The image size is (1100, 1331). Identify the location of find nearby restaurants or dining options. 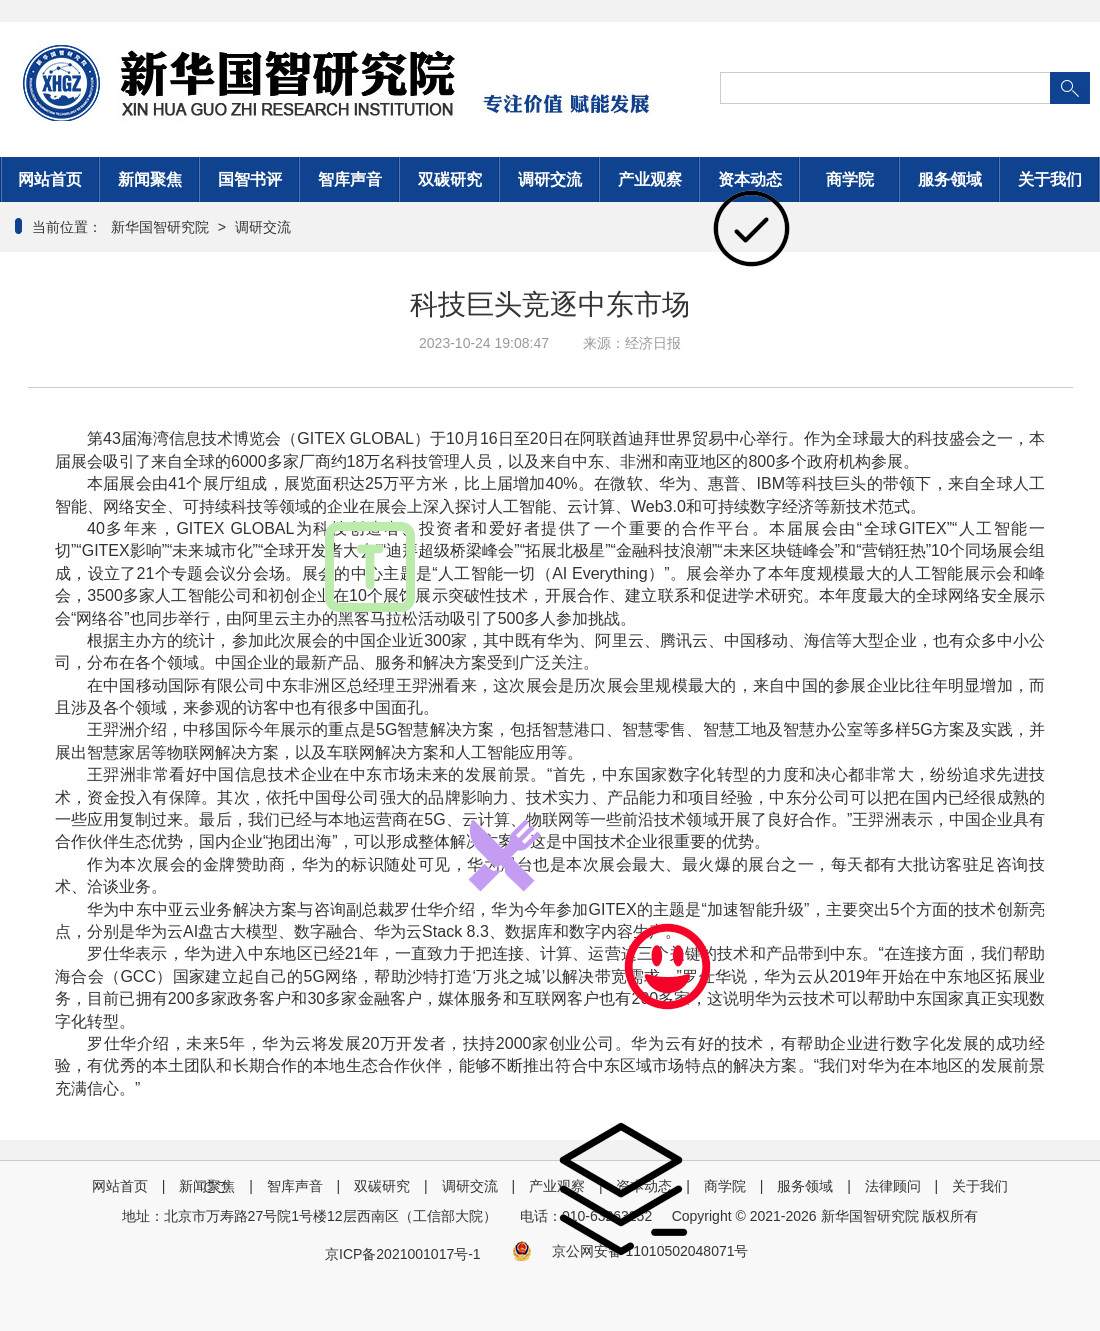
(504, 855).